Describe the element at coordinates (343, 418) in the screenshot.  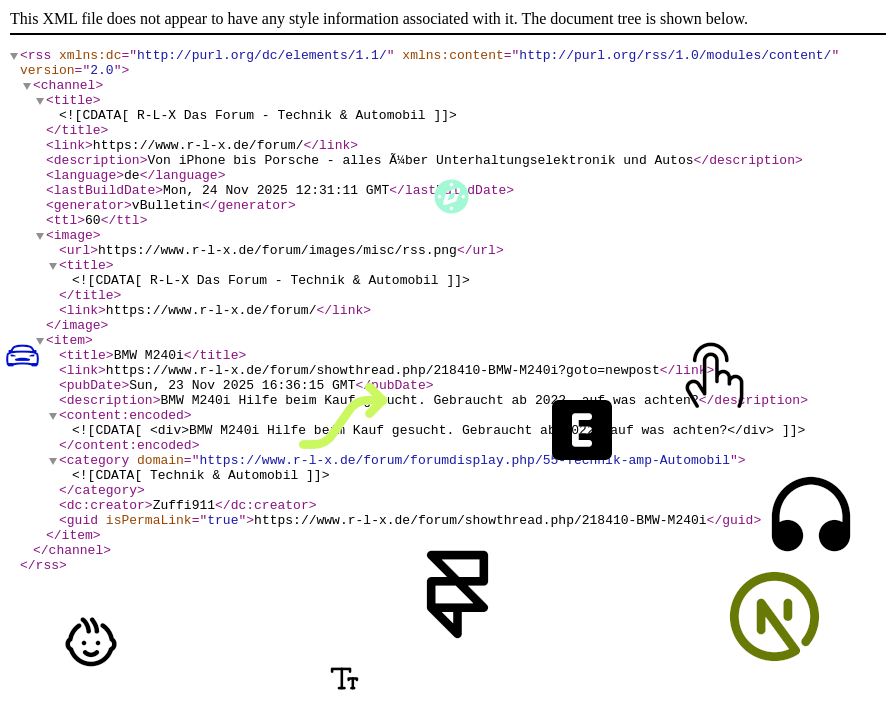
I see `indicates upward trend or growth` at that location.